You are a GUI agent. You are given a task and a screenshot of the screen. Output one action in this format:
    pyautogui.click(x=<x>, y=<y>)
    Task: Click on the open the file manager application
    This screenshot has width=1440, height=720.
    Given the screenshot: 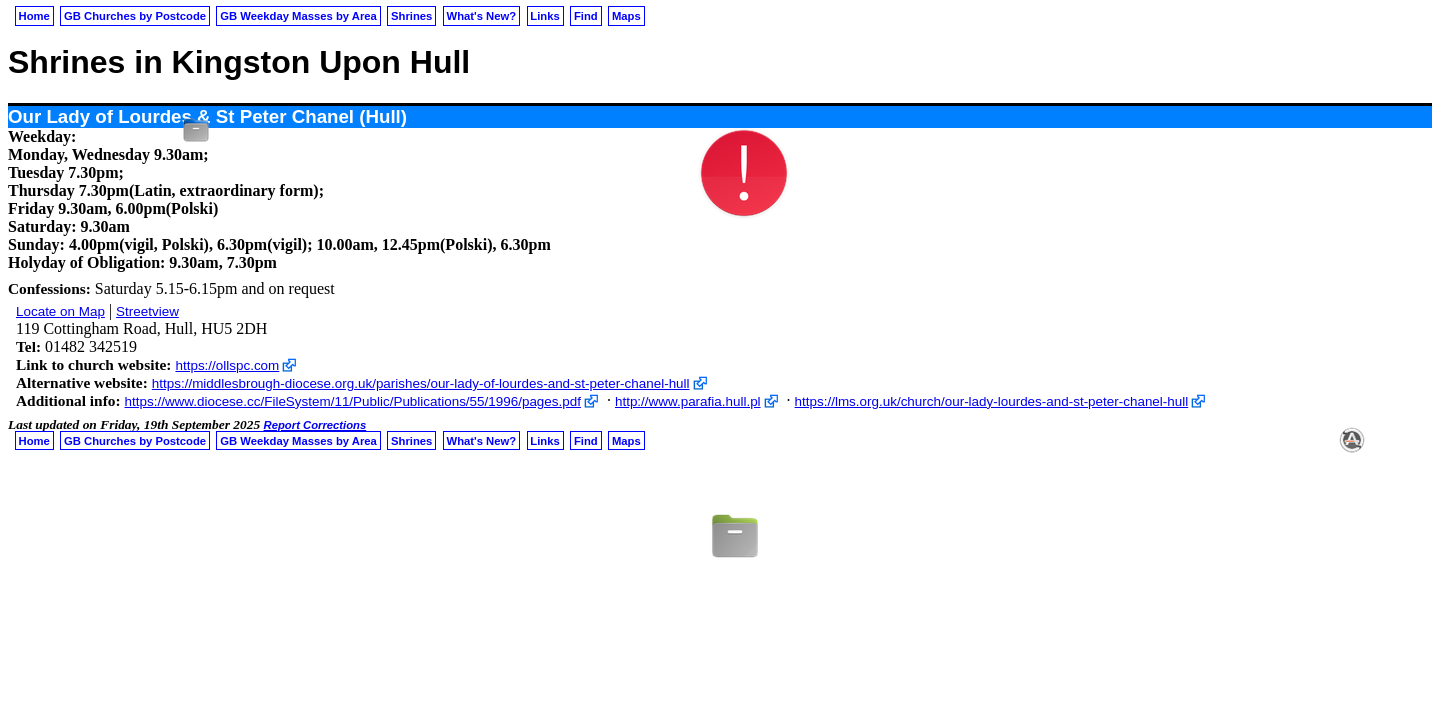 What is the action you would take?
    pyautogui.click(x=196, y=130)
    